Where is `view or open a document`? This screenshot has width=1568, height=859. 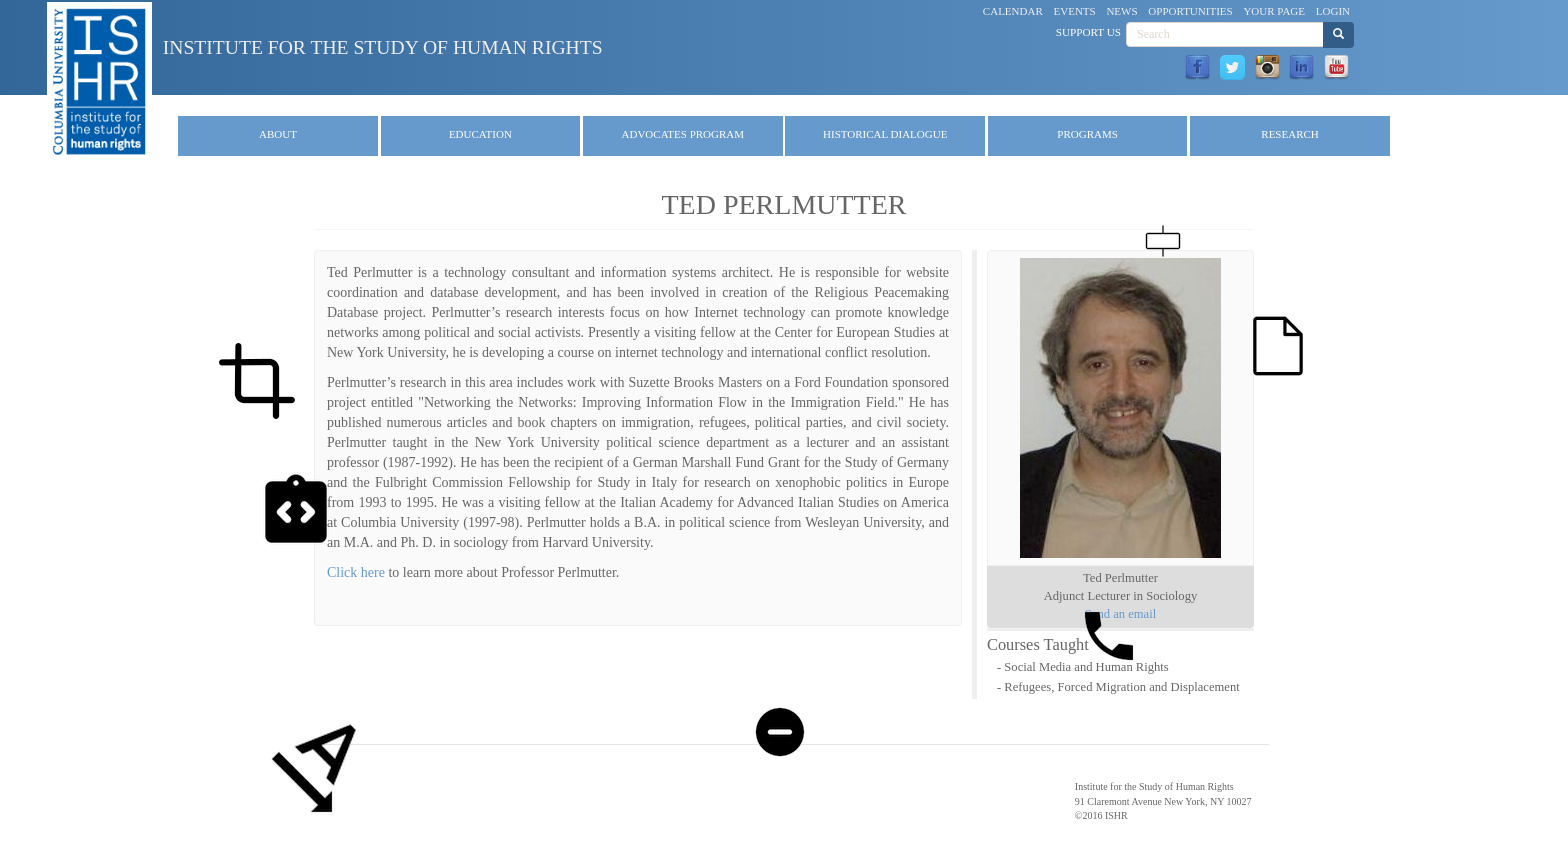 view or open a document is located at coordinates (1278, 346).